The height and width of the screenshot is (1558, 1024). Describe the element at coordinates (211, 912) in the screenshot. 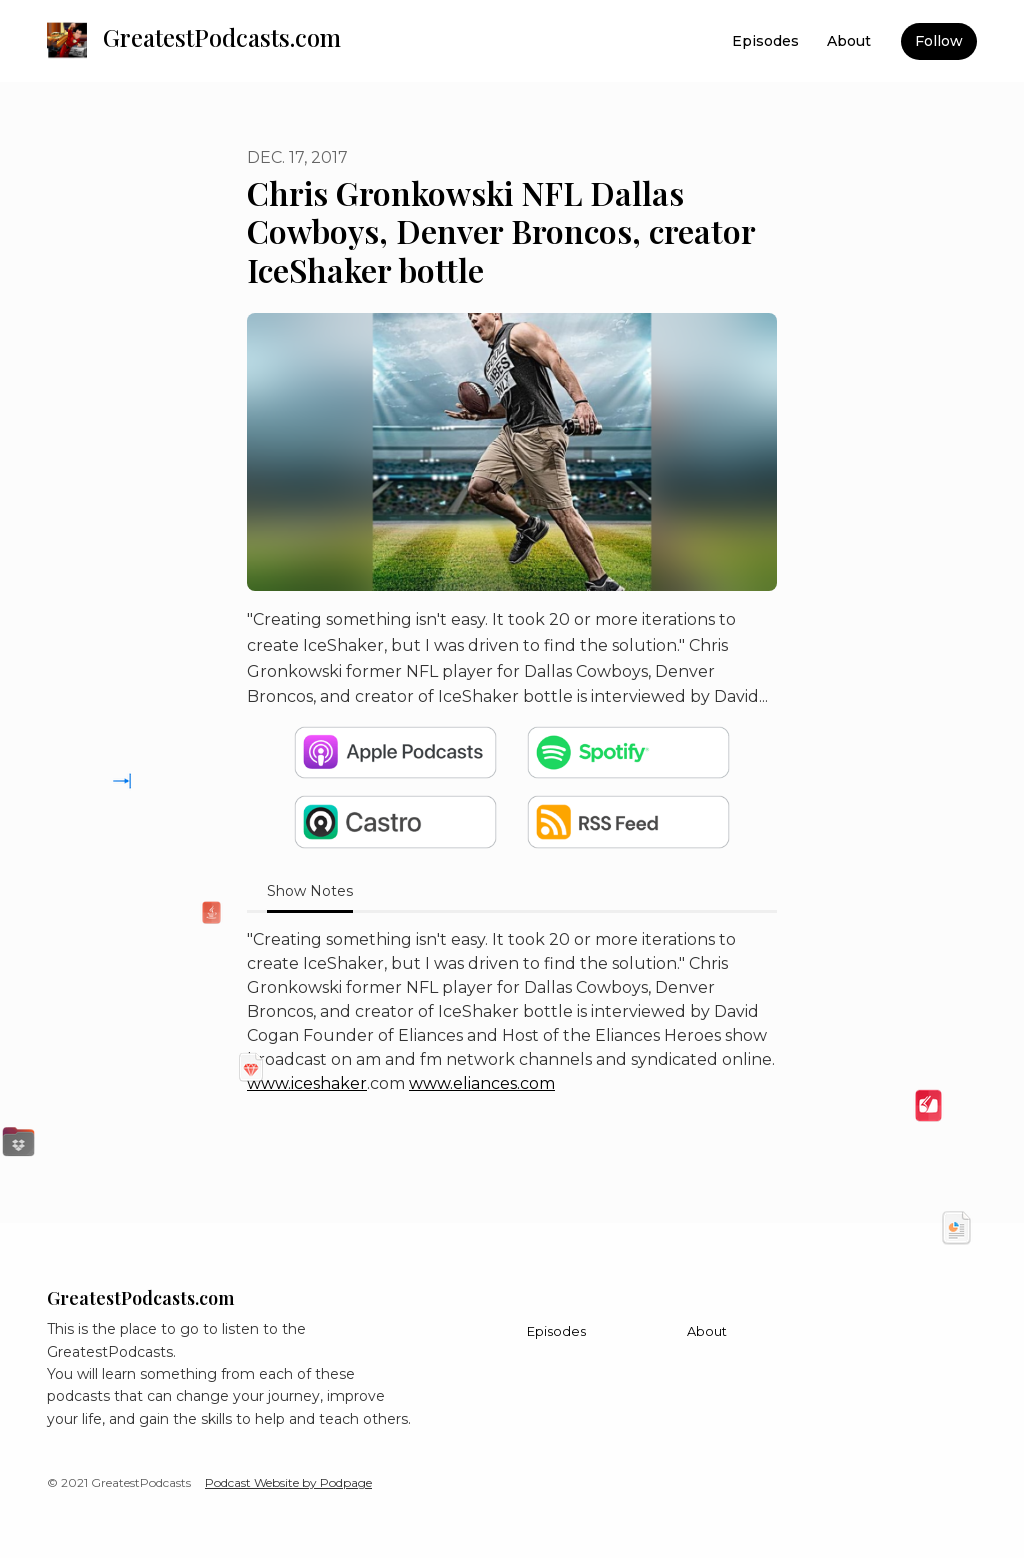

I see `a java source code file` at that location.